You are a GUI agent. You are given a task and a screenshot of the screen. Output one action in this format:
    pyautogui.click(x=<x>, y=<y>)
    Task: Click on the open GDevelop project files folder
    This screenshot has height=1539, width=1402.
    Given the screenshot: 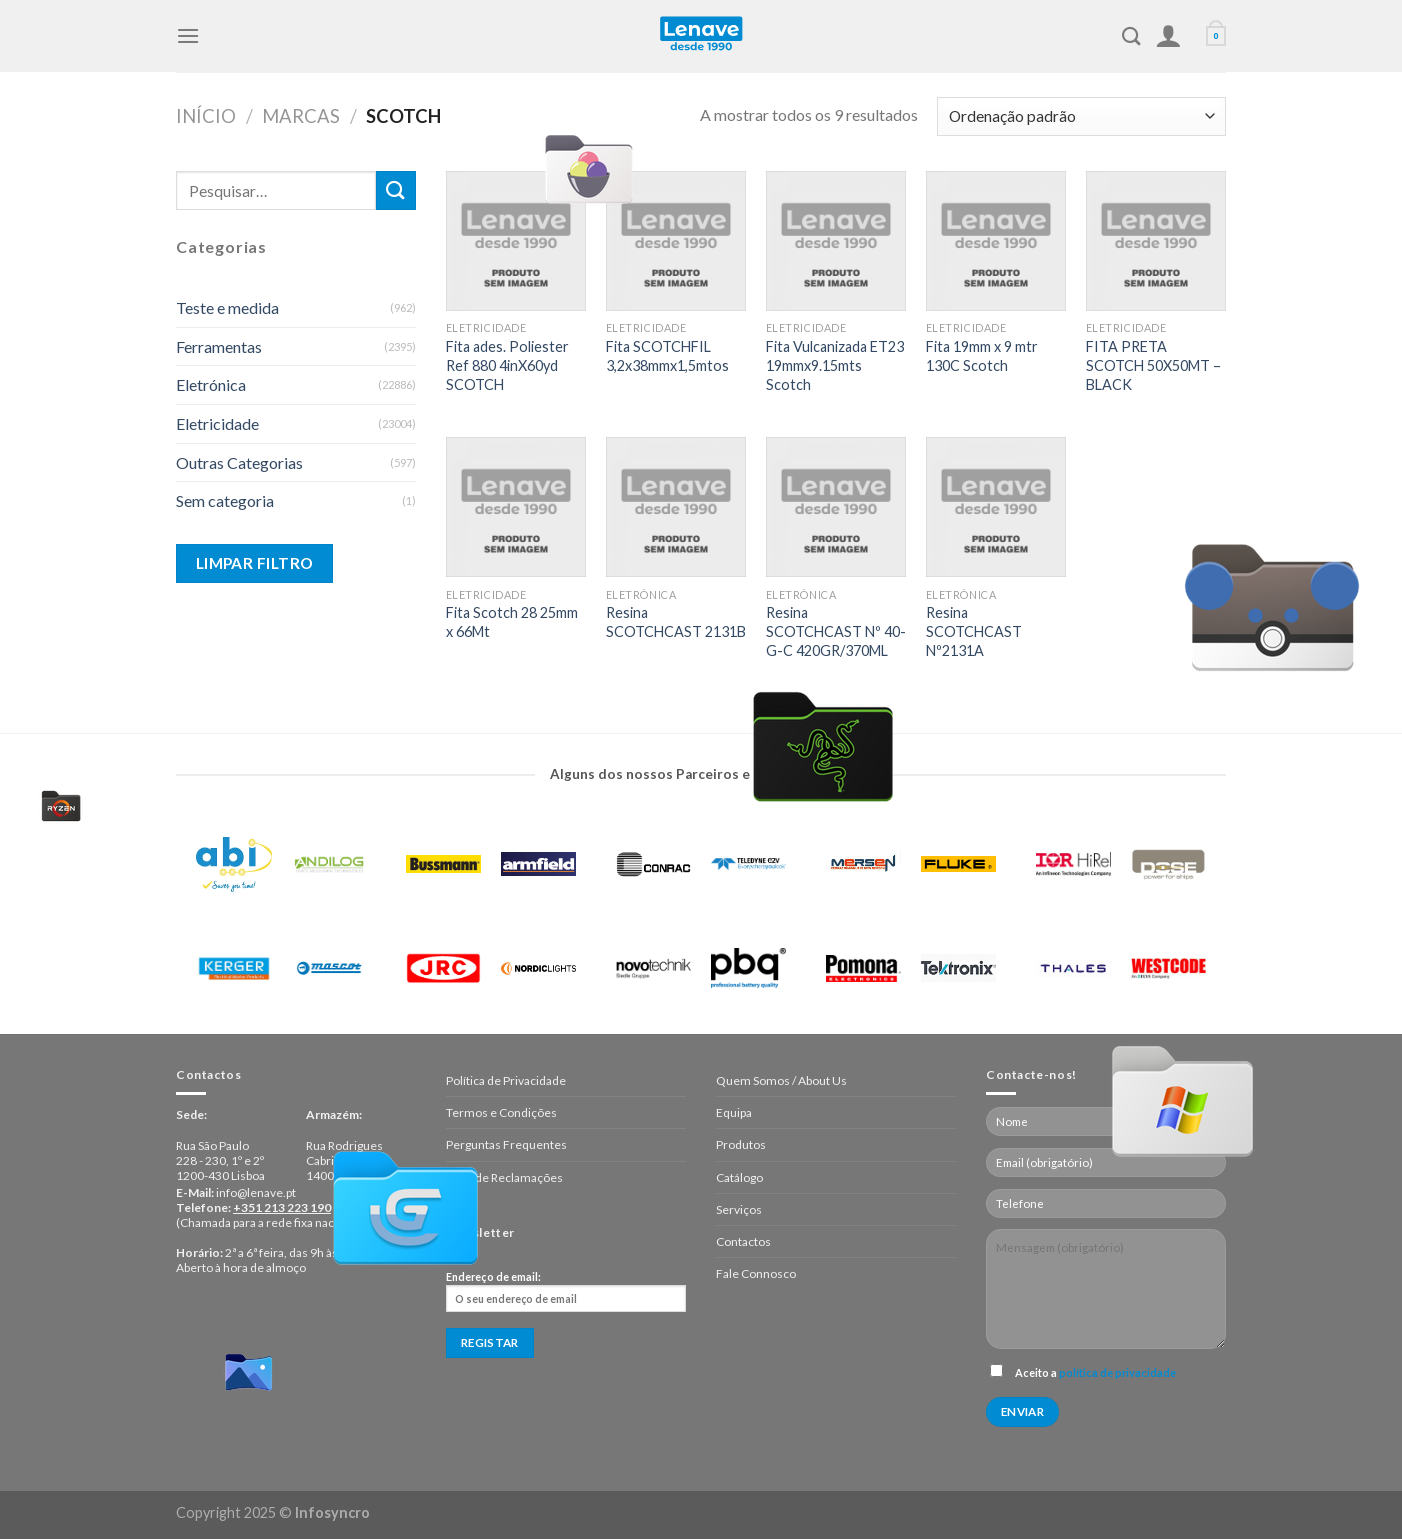 What is the action you would take?
    pyautogui.click(x=405, y=1212)
    